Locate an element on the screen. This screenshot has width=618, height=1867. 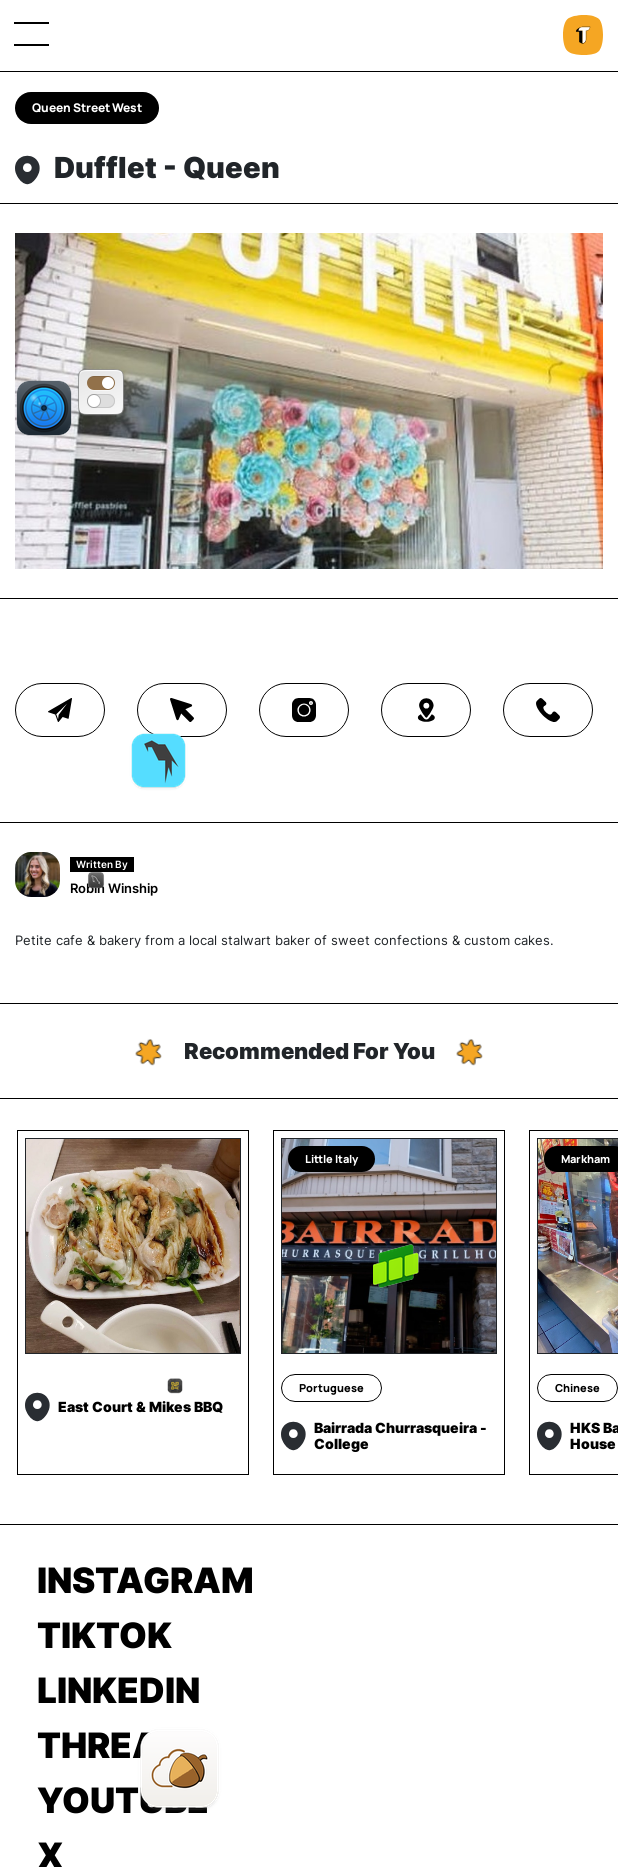
configure web browser identification settings is located at coordinates (175, 1386).